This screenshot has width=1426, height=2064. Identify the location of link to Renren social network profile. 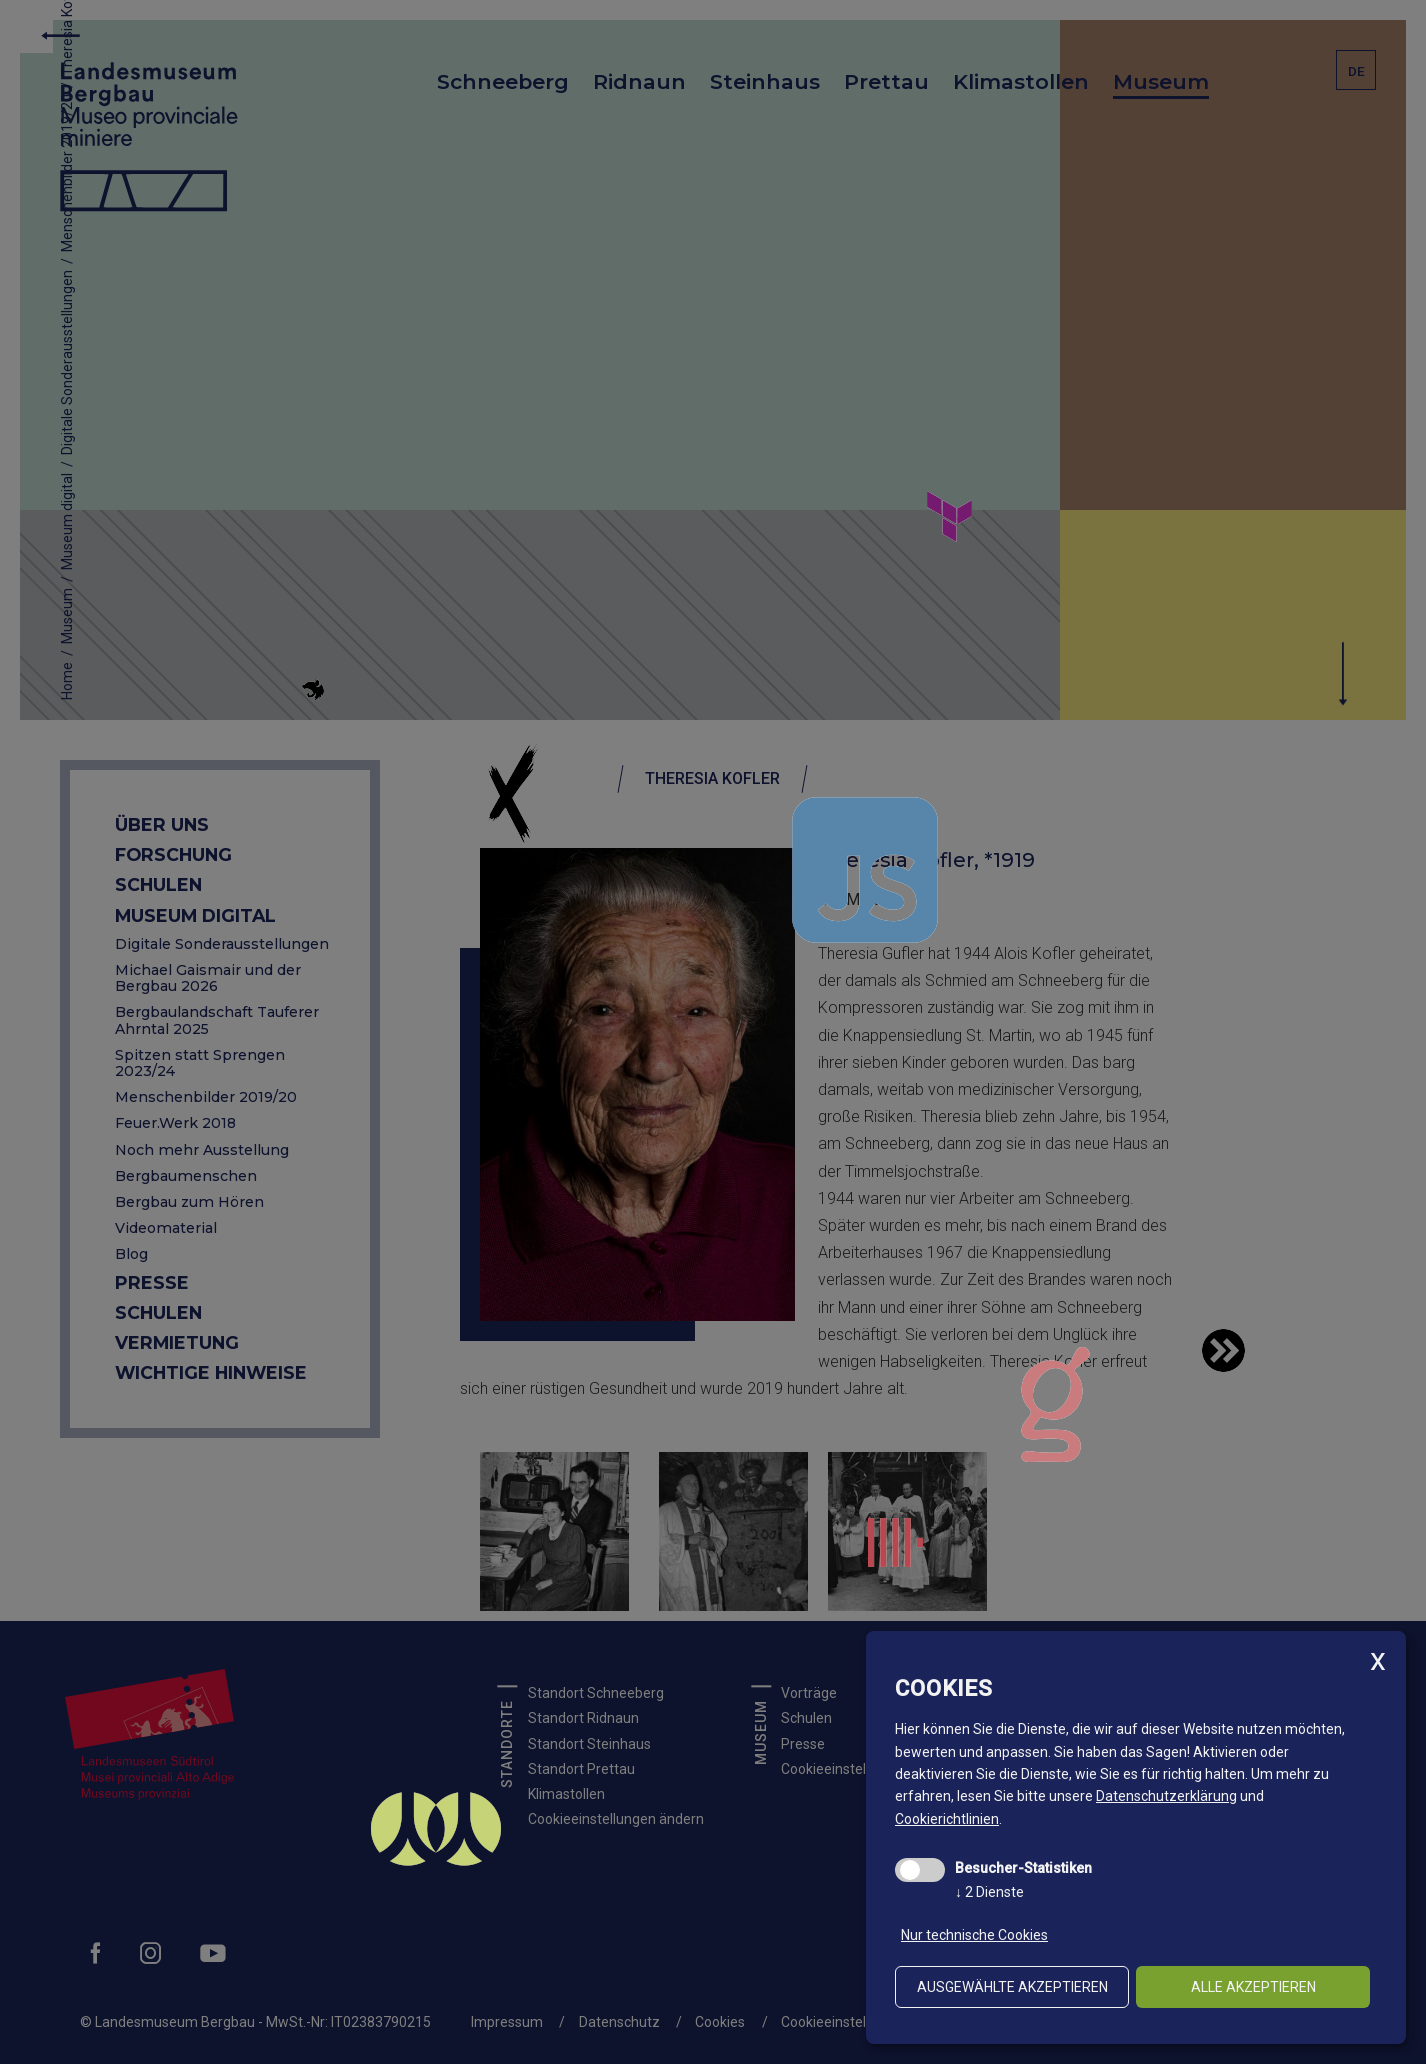
(436, 1829).